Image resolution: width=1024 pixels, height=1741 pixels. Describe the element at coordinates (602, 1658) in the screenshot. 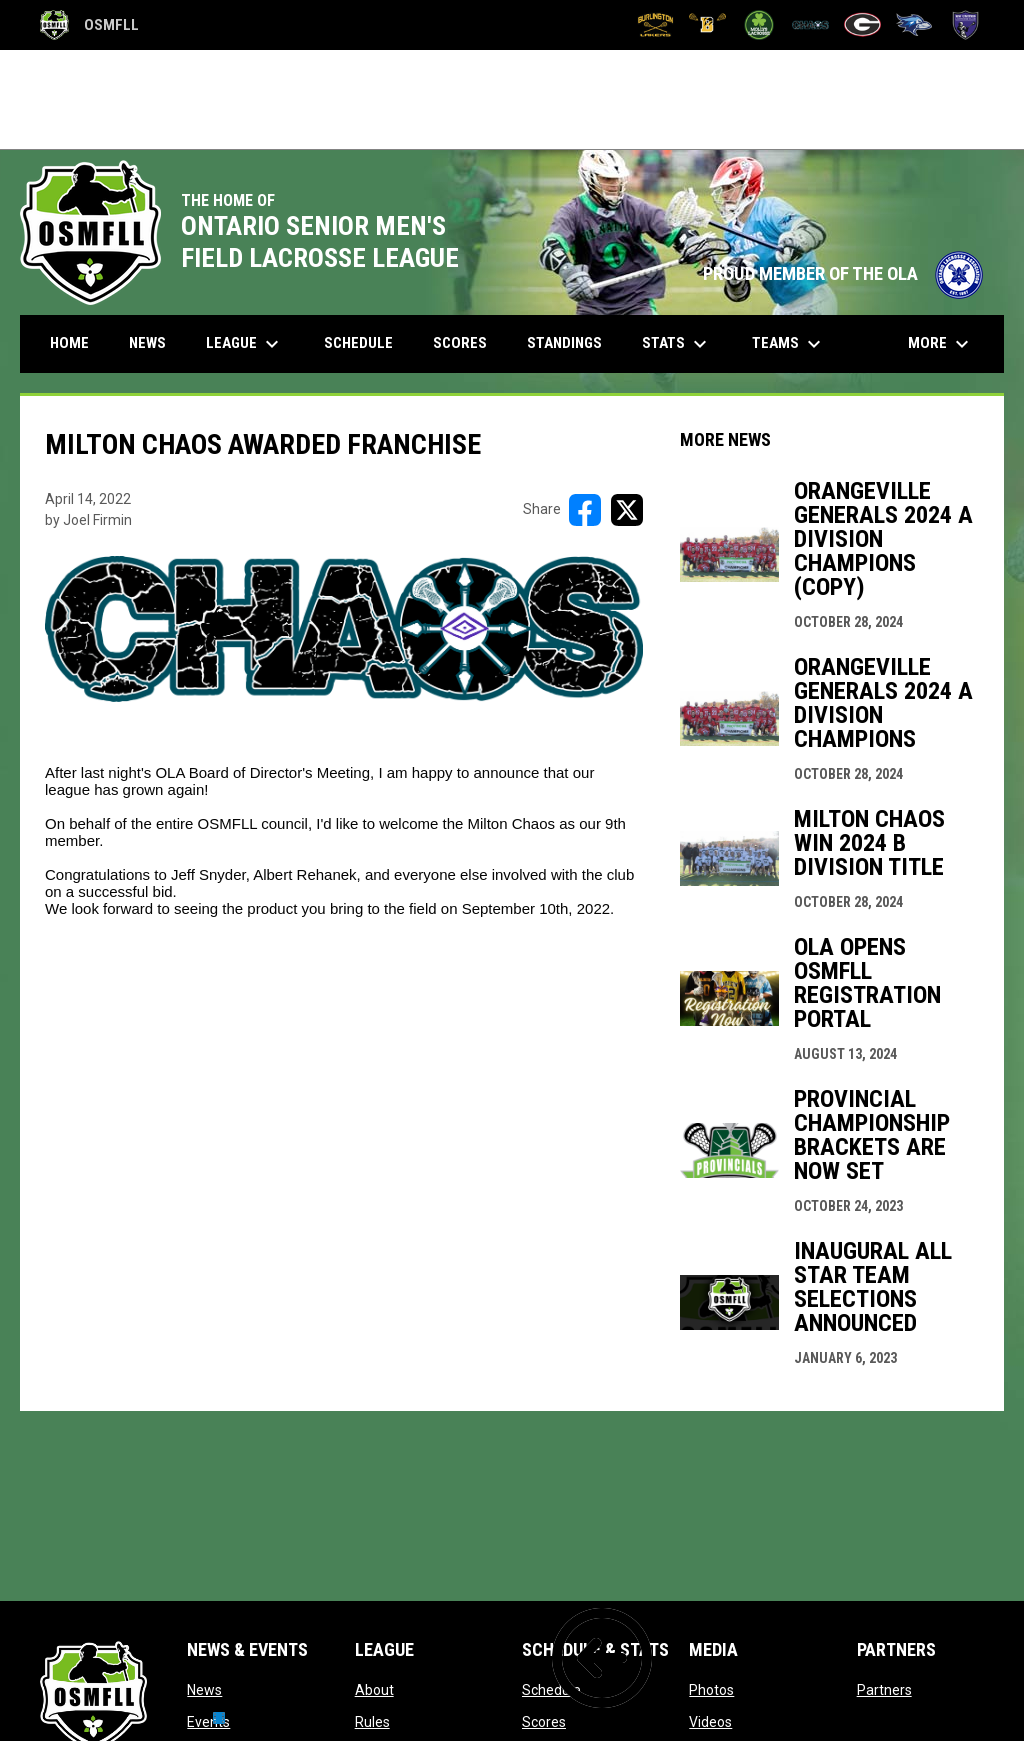

I see `go back to the previous screen` at that location.